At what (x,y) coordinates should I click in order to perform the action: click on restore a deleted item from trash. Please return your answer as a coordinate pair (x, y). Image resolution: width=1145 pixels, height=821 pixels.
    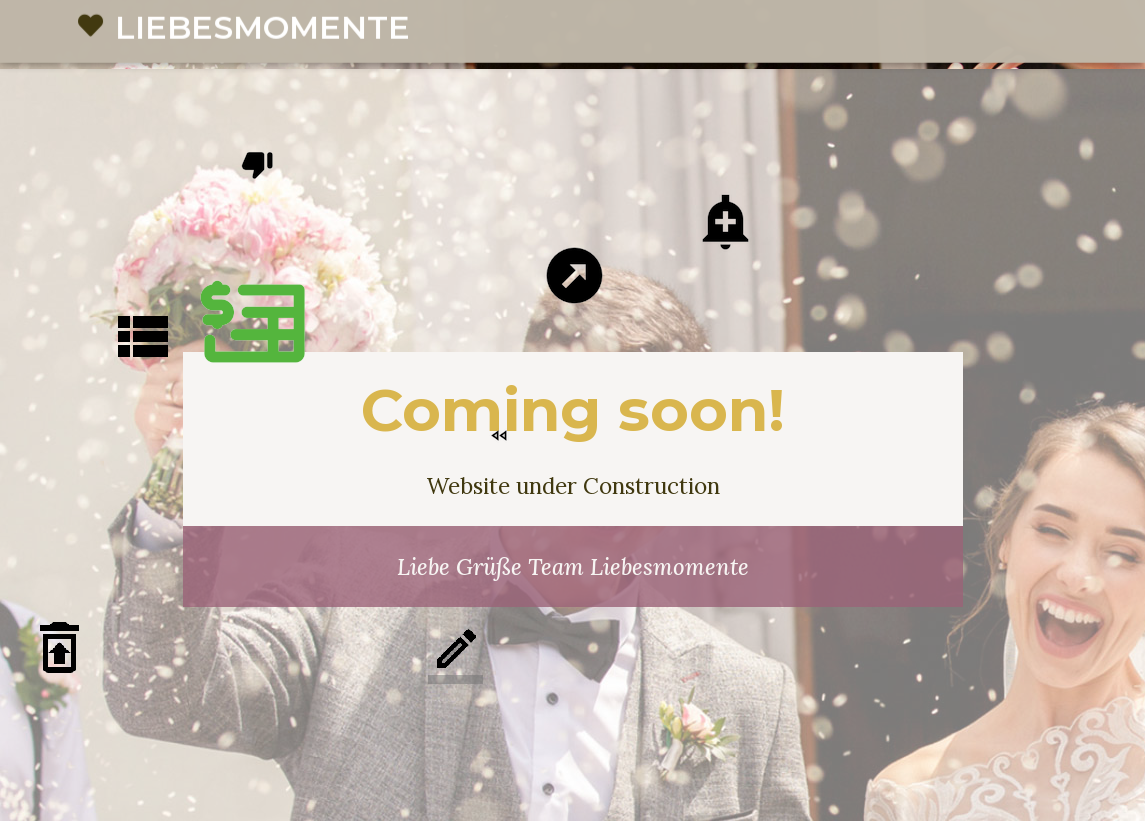
    Looking at the image, I should click on (59, 647).